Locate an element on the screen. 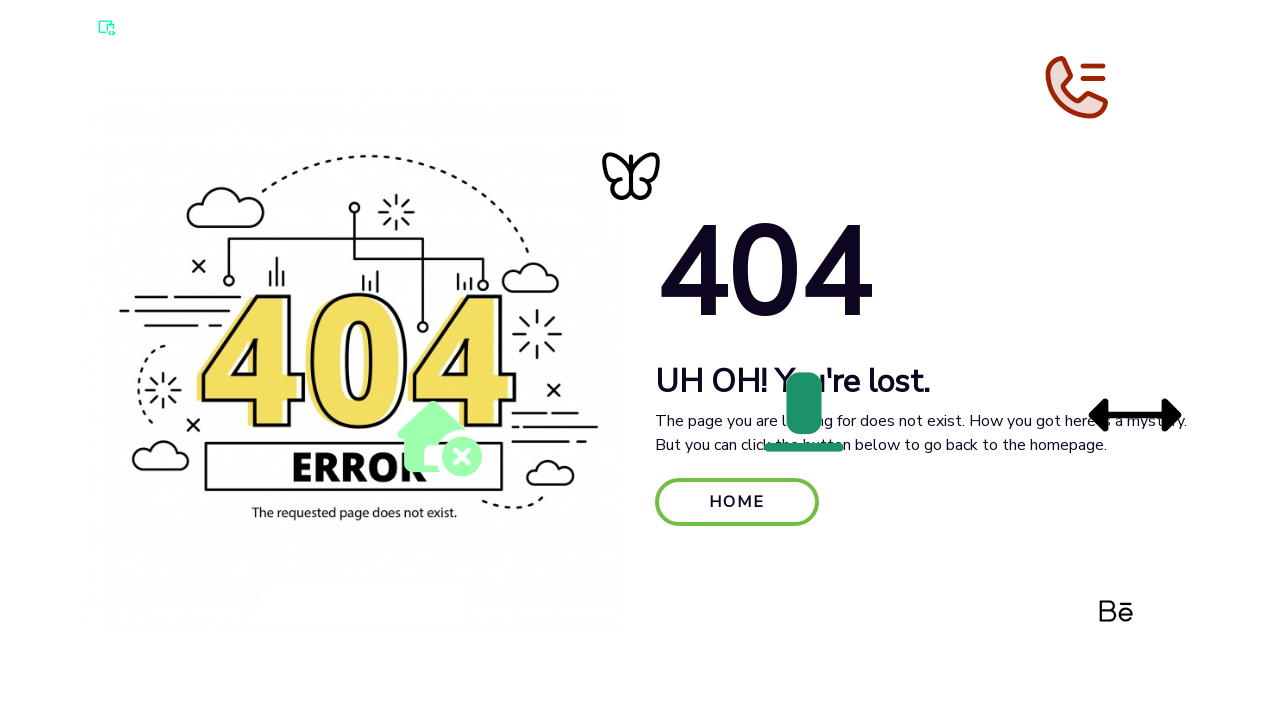 The image size is (1280, 720). visit behance profile or portfolio is located at coordinates (1115, 611).